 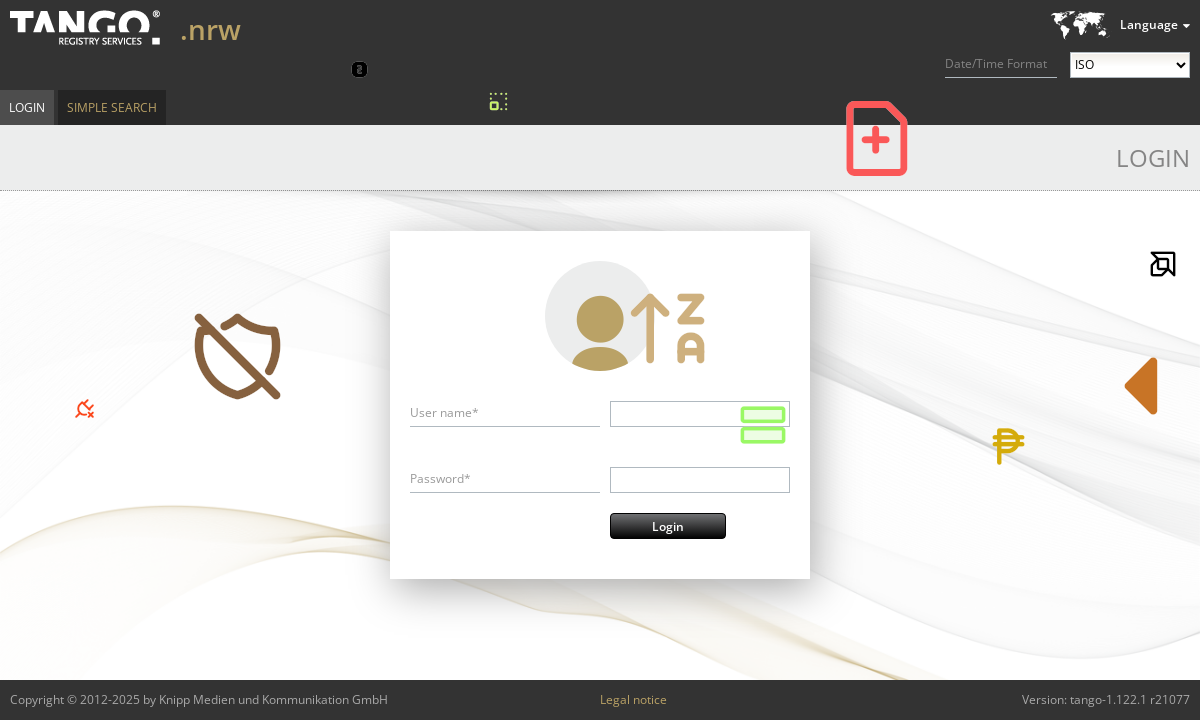 I want to click on disconnected or unplugged device, so click(x=84, y=408).